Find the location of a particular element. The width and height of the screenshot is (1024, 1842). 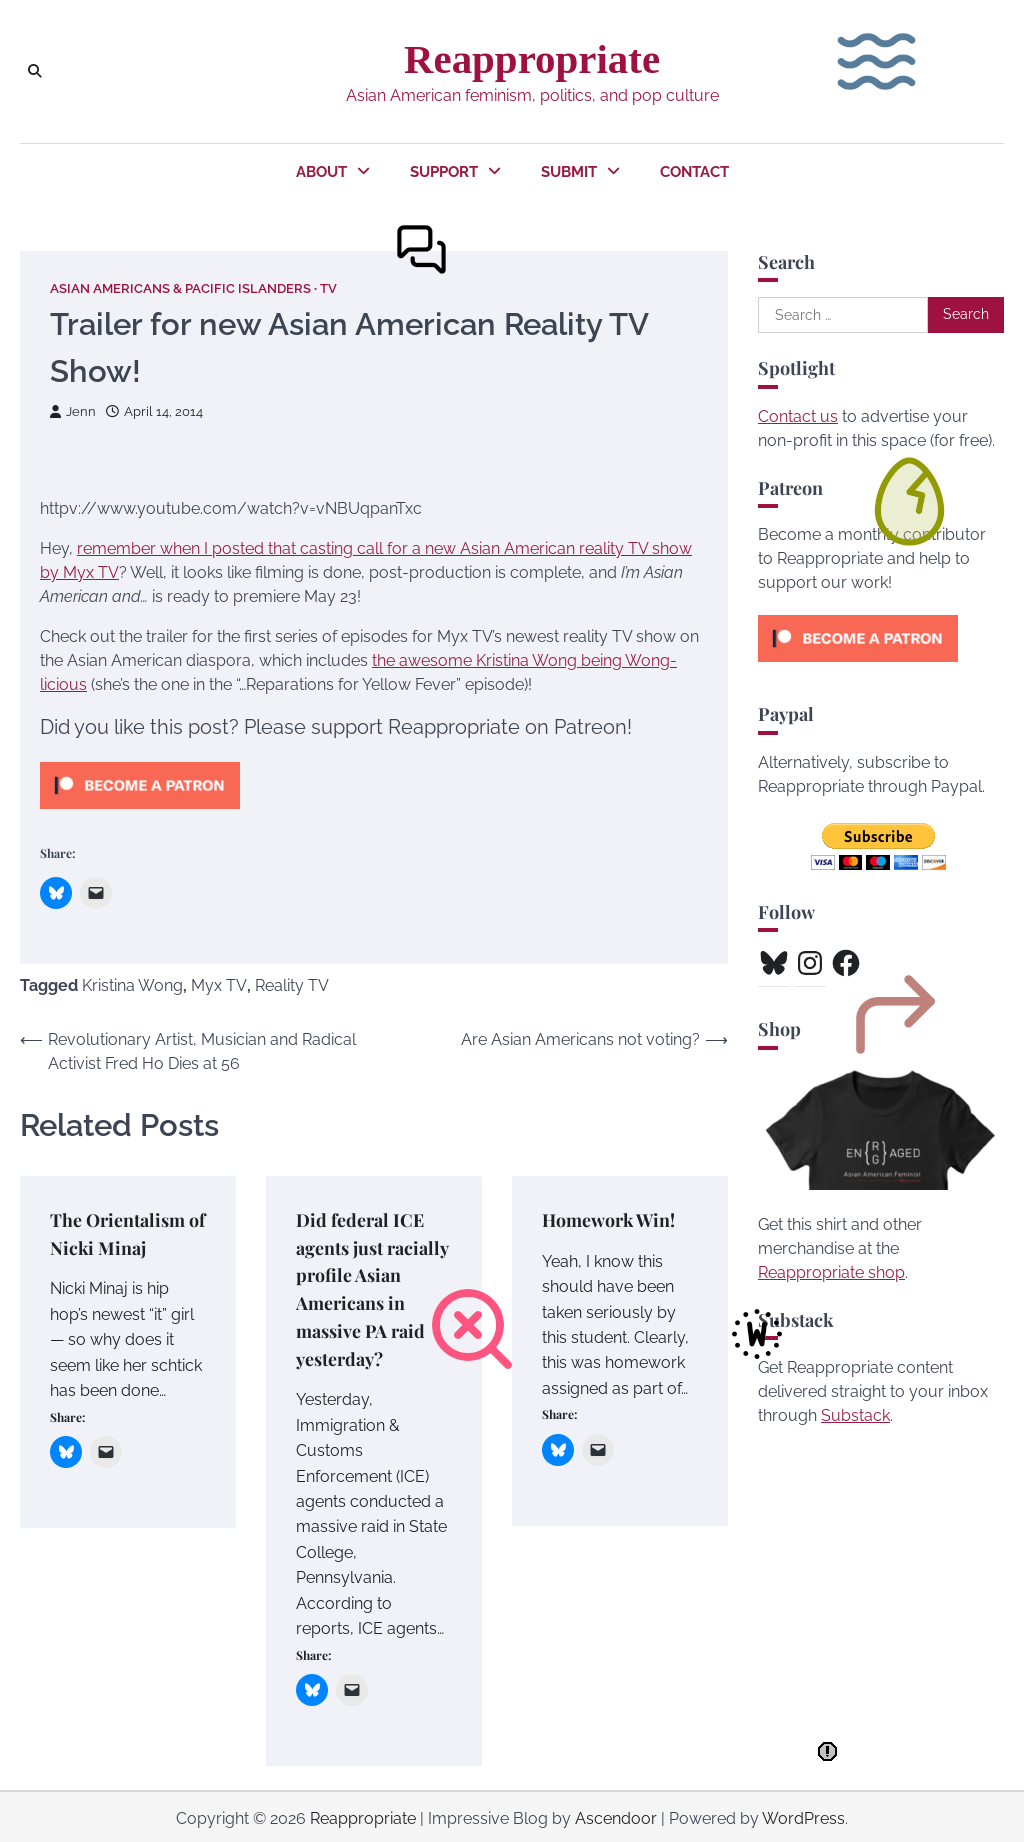

indicates a draft or pending status for an item starting with "W" is located at coordinates (757, 1334).